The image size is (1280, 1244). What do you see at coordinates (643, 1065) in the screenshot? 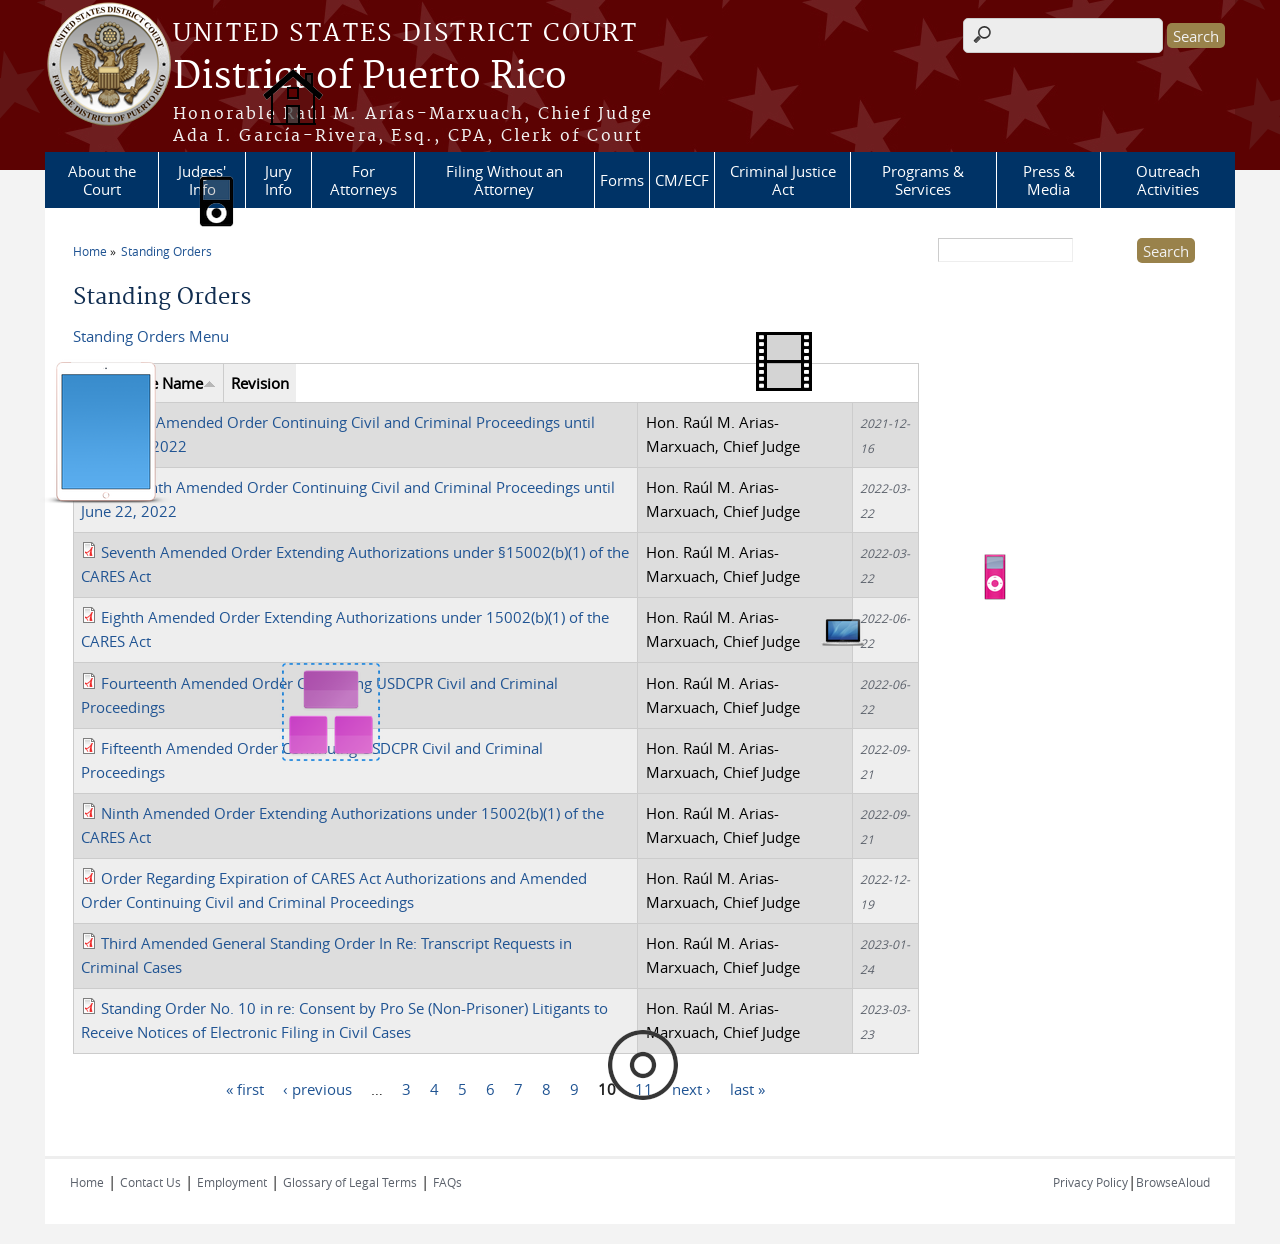
I see `indicates optical media such as a CD or DVD` at bounding box center [643, 1065].